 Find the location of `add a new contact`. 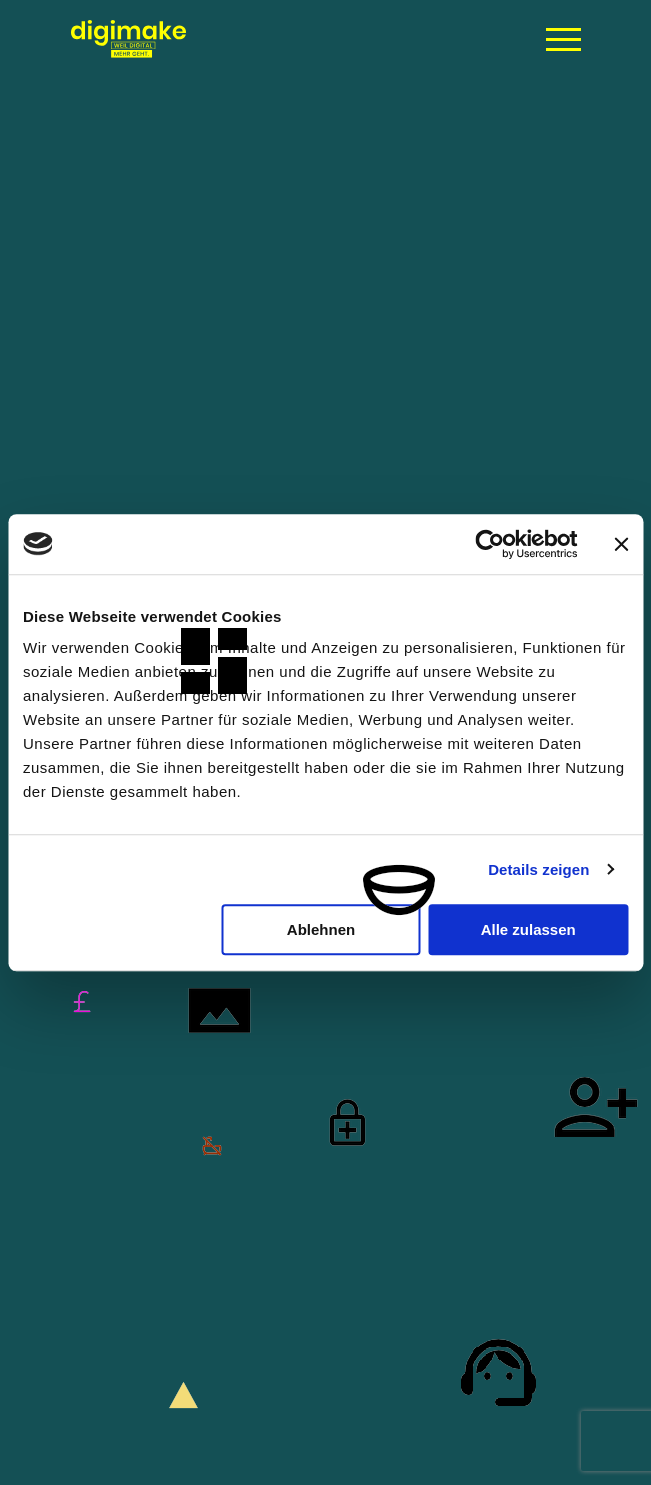

add a new contact is located at coordinates (596, 1107).